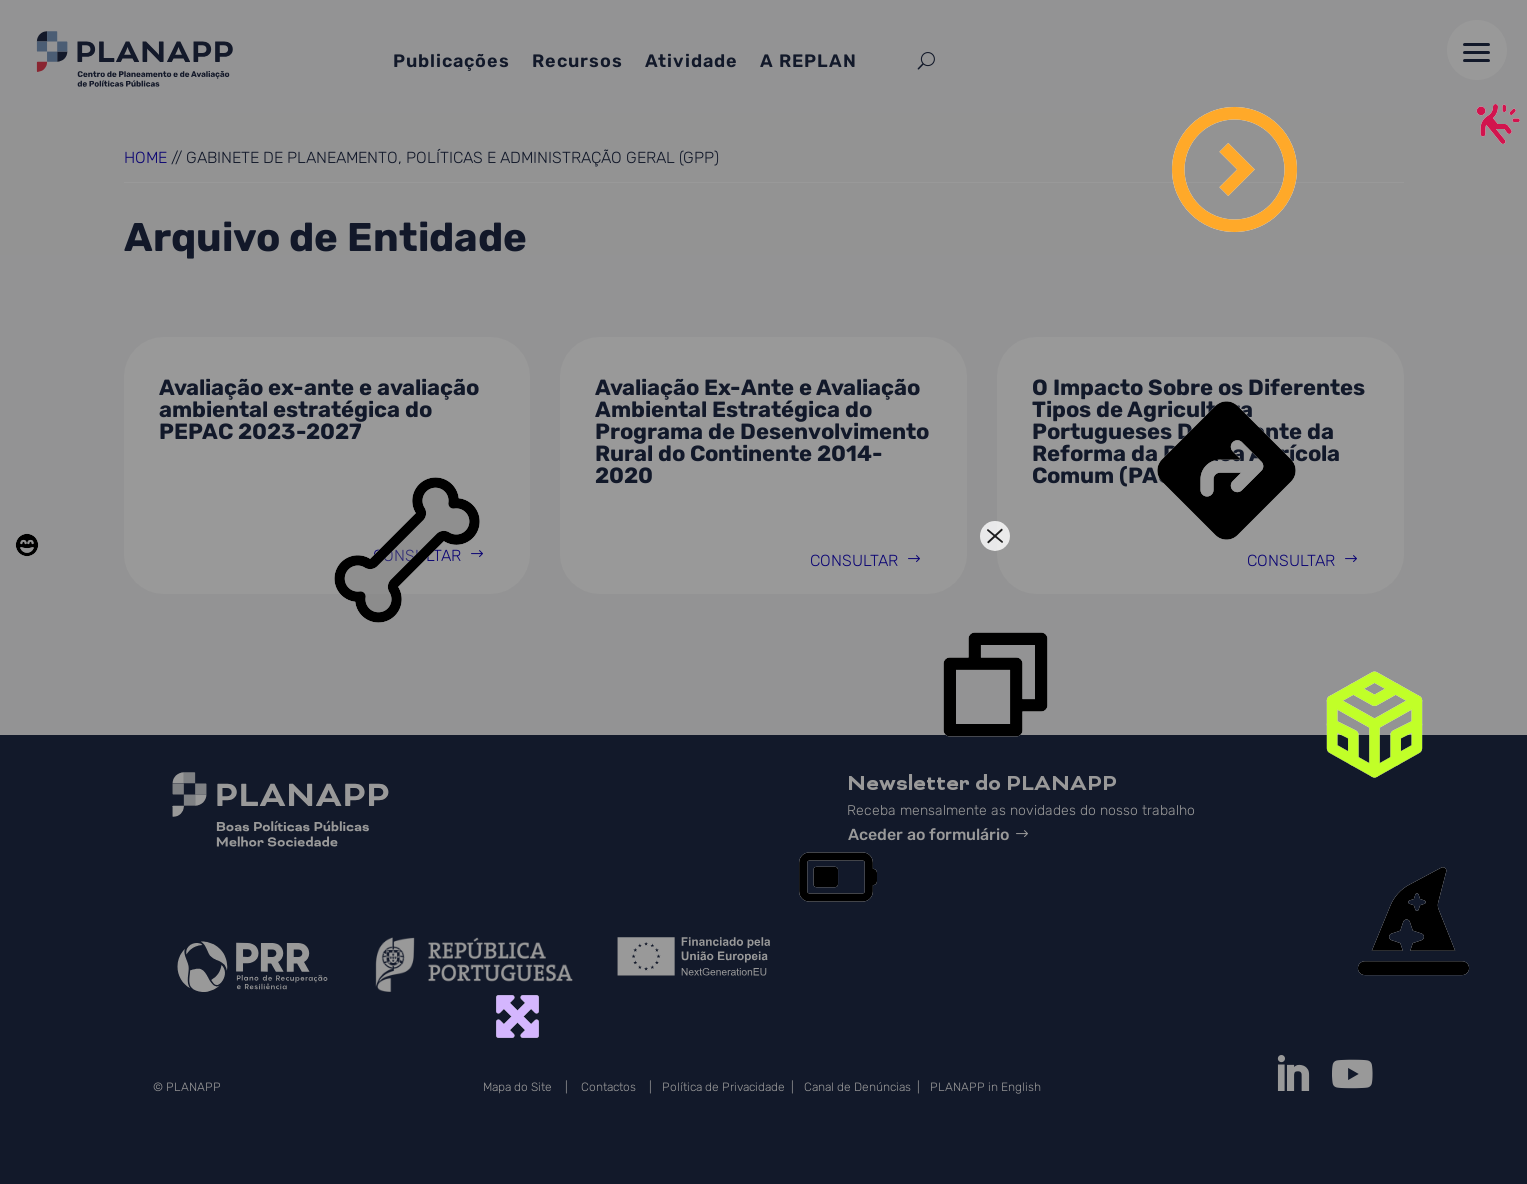  I want to click on maximize window to full screen, so click(517, 1016).